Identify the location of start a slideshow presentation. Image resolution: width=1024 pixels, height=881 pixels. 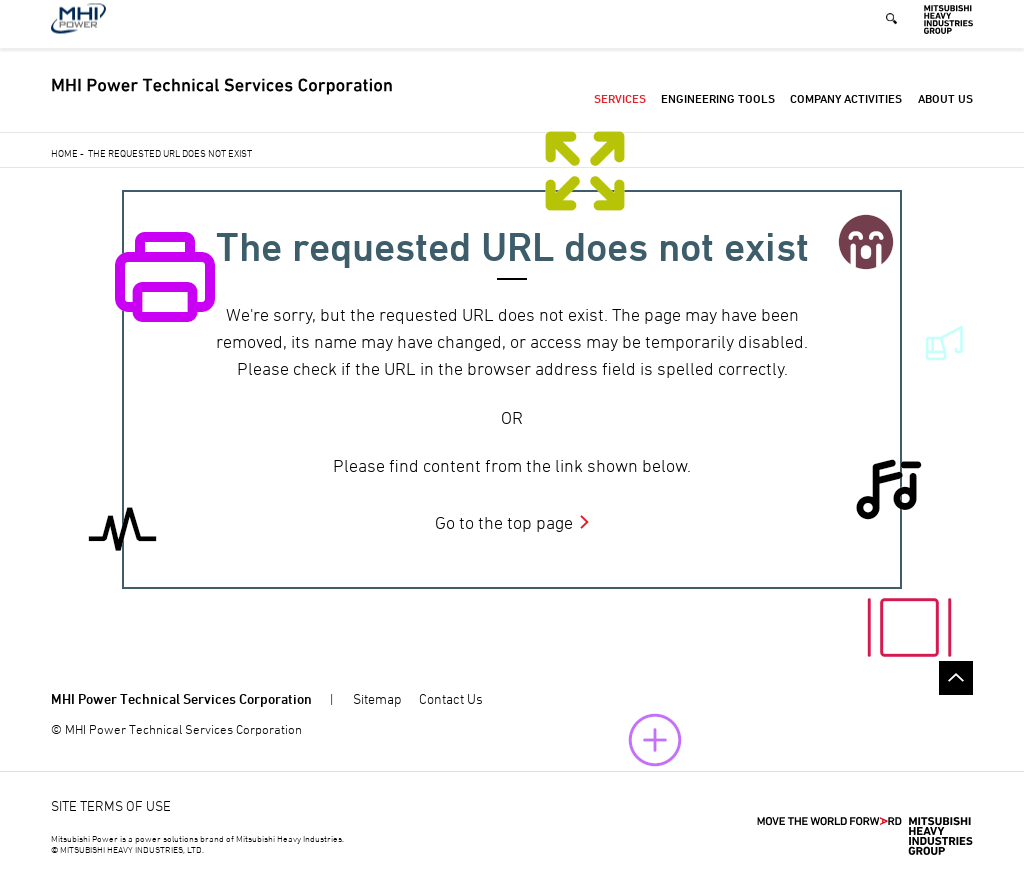
(909, 627).